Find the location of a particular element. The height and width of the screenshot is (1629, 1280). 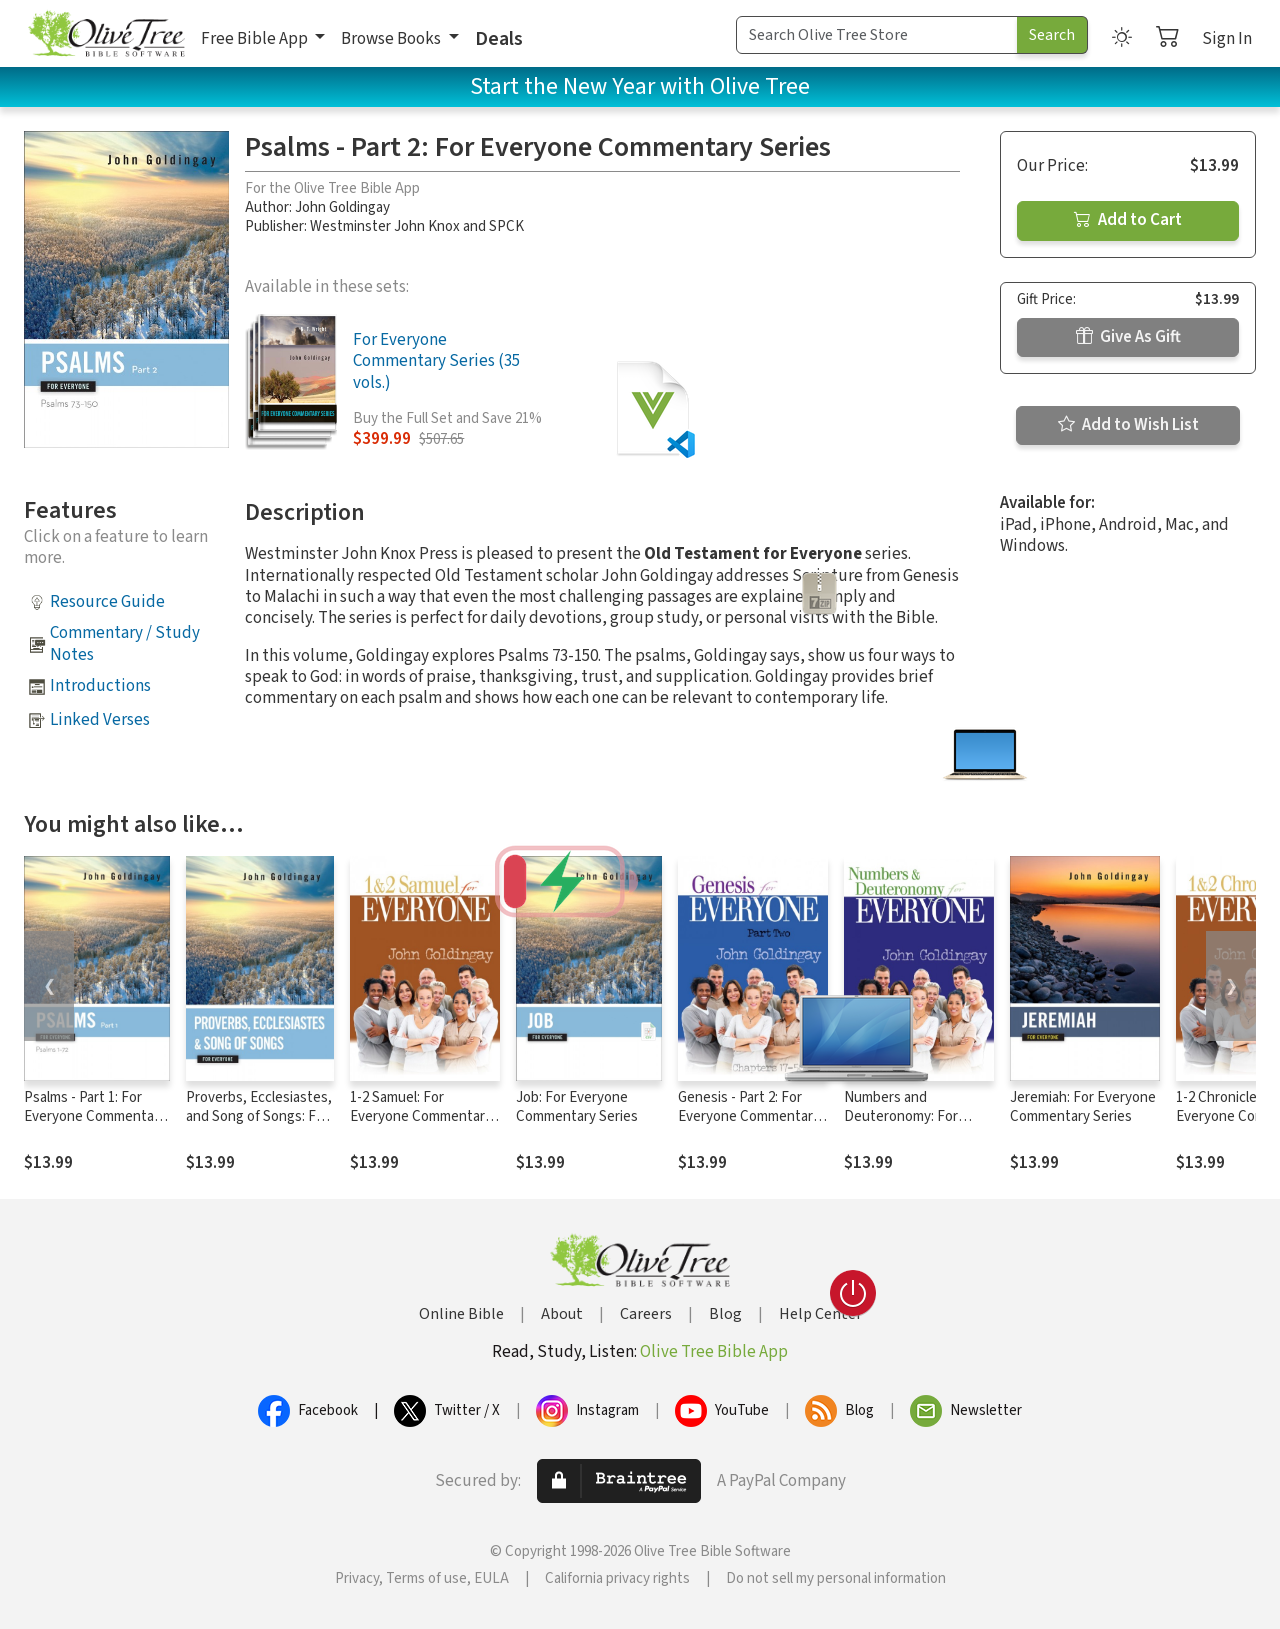

represents a macbook device in system settings is located at coordinates (985, 747).